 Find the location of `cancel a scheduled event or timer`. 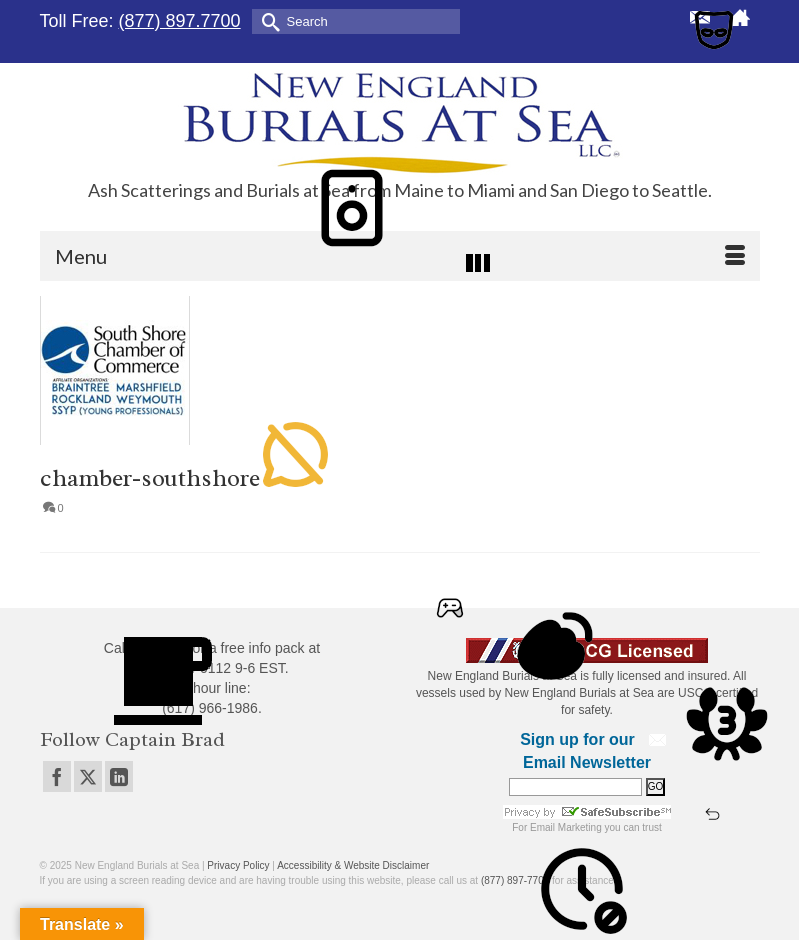

cancel a scheduled event or timer is located at coordinates (582, 889).